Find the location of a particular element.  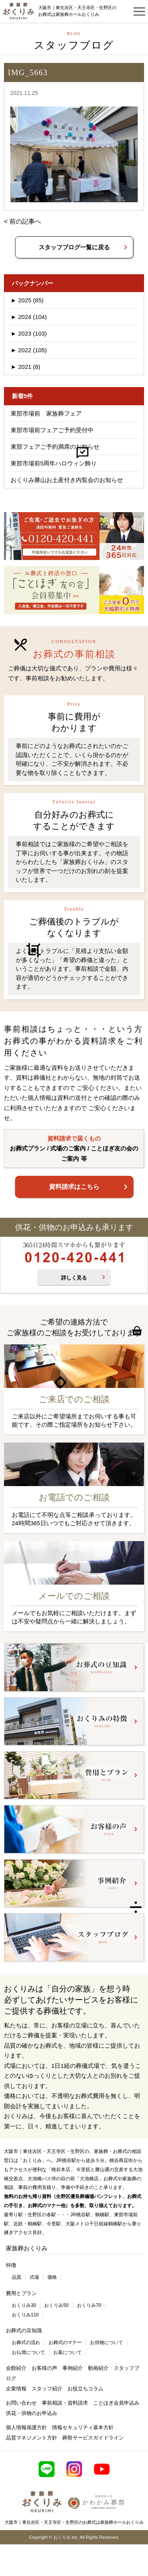

view your shopping basket is located at coordinates (137, 1331).